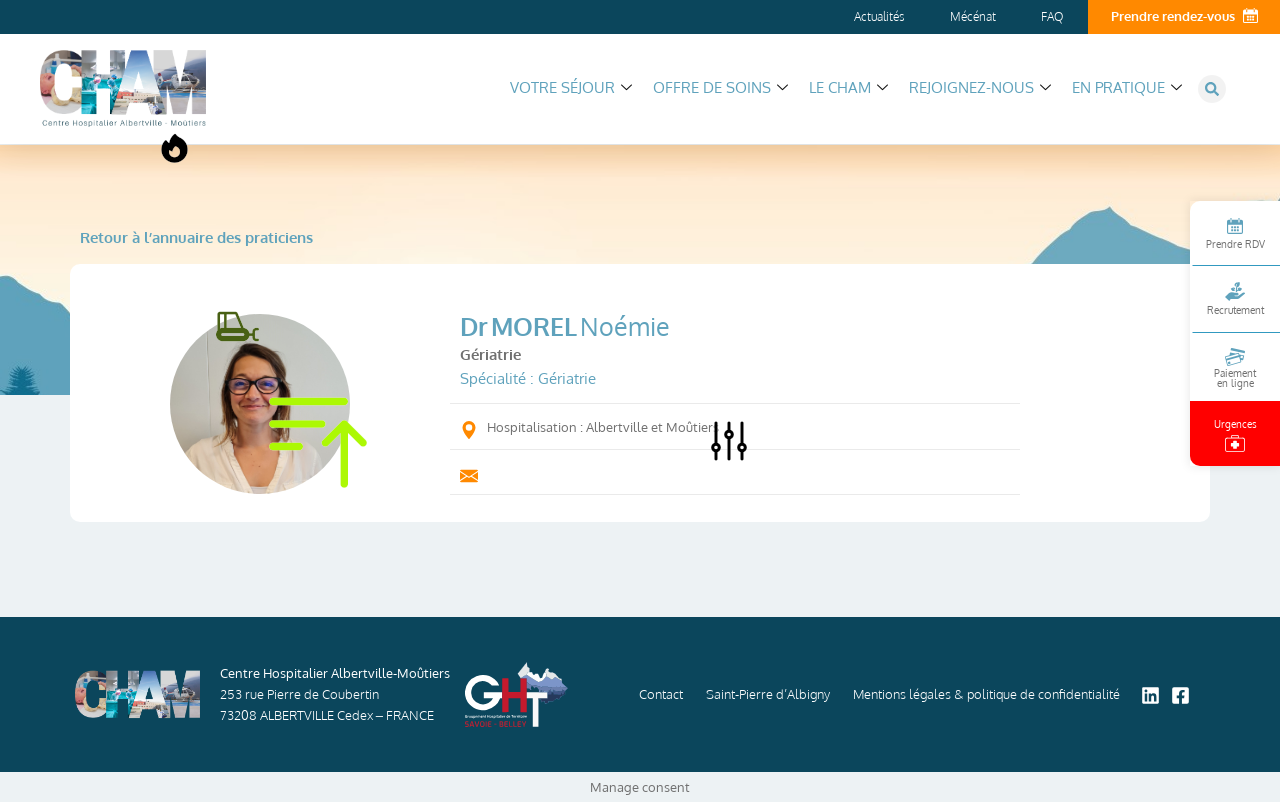 The image size is (1280, 802). What do you see at coordinates (729, 441) in the screenshot?
I see `adjust settings or preferences` at bounding box center [729, 441].